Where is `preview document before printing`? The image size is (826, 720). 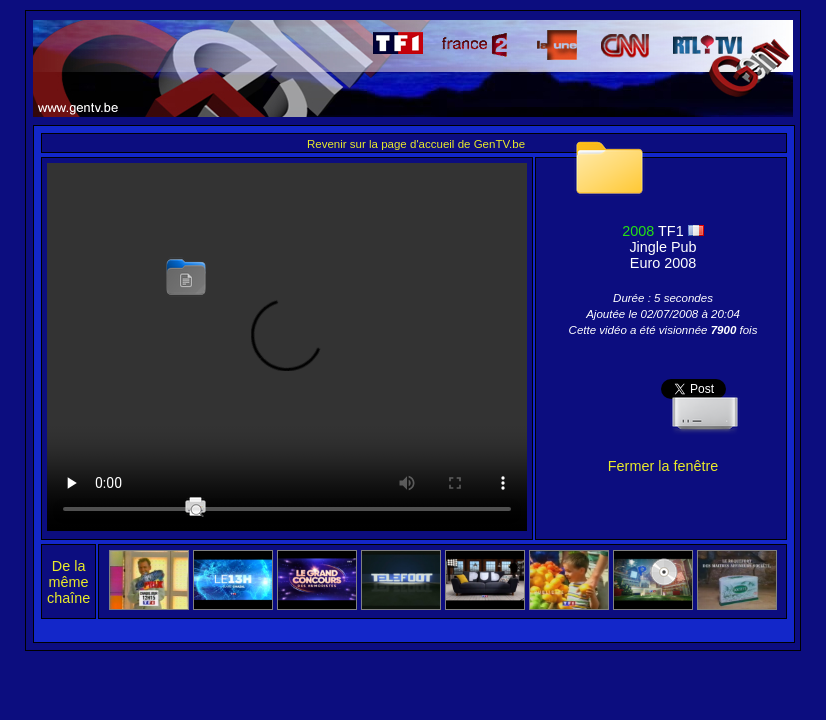
preview document before printing is located at coordinates (195, 506).